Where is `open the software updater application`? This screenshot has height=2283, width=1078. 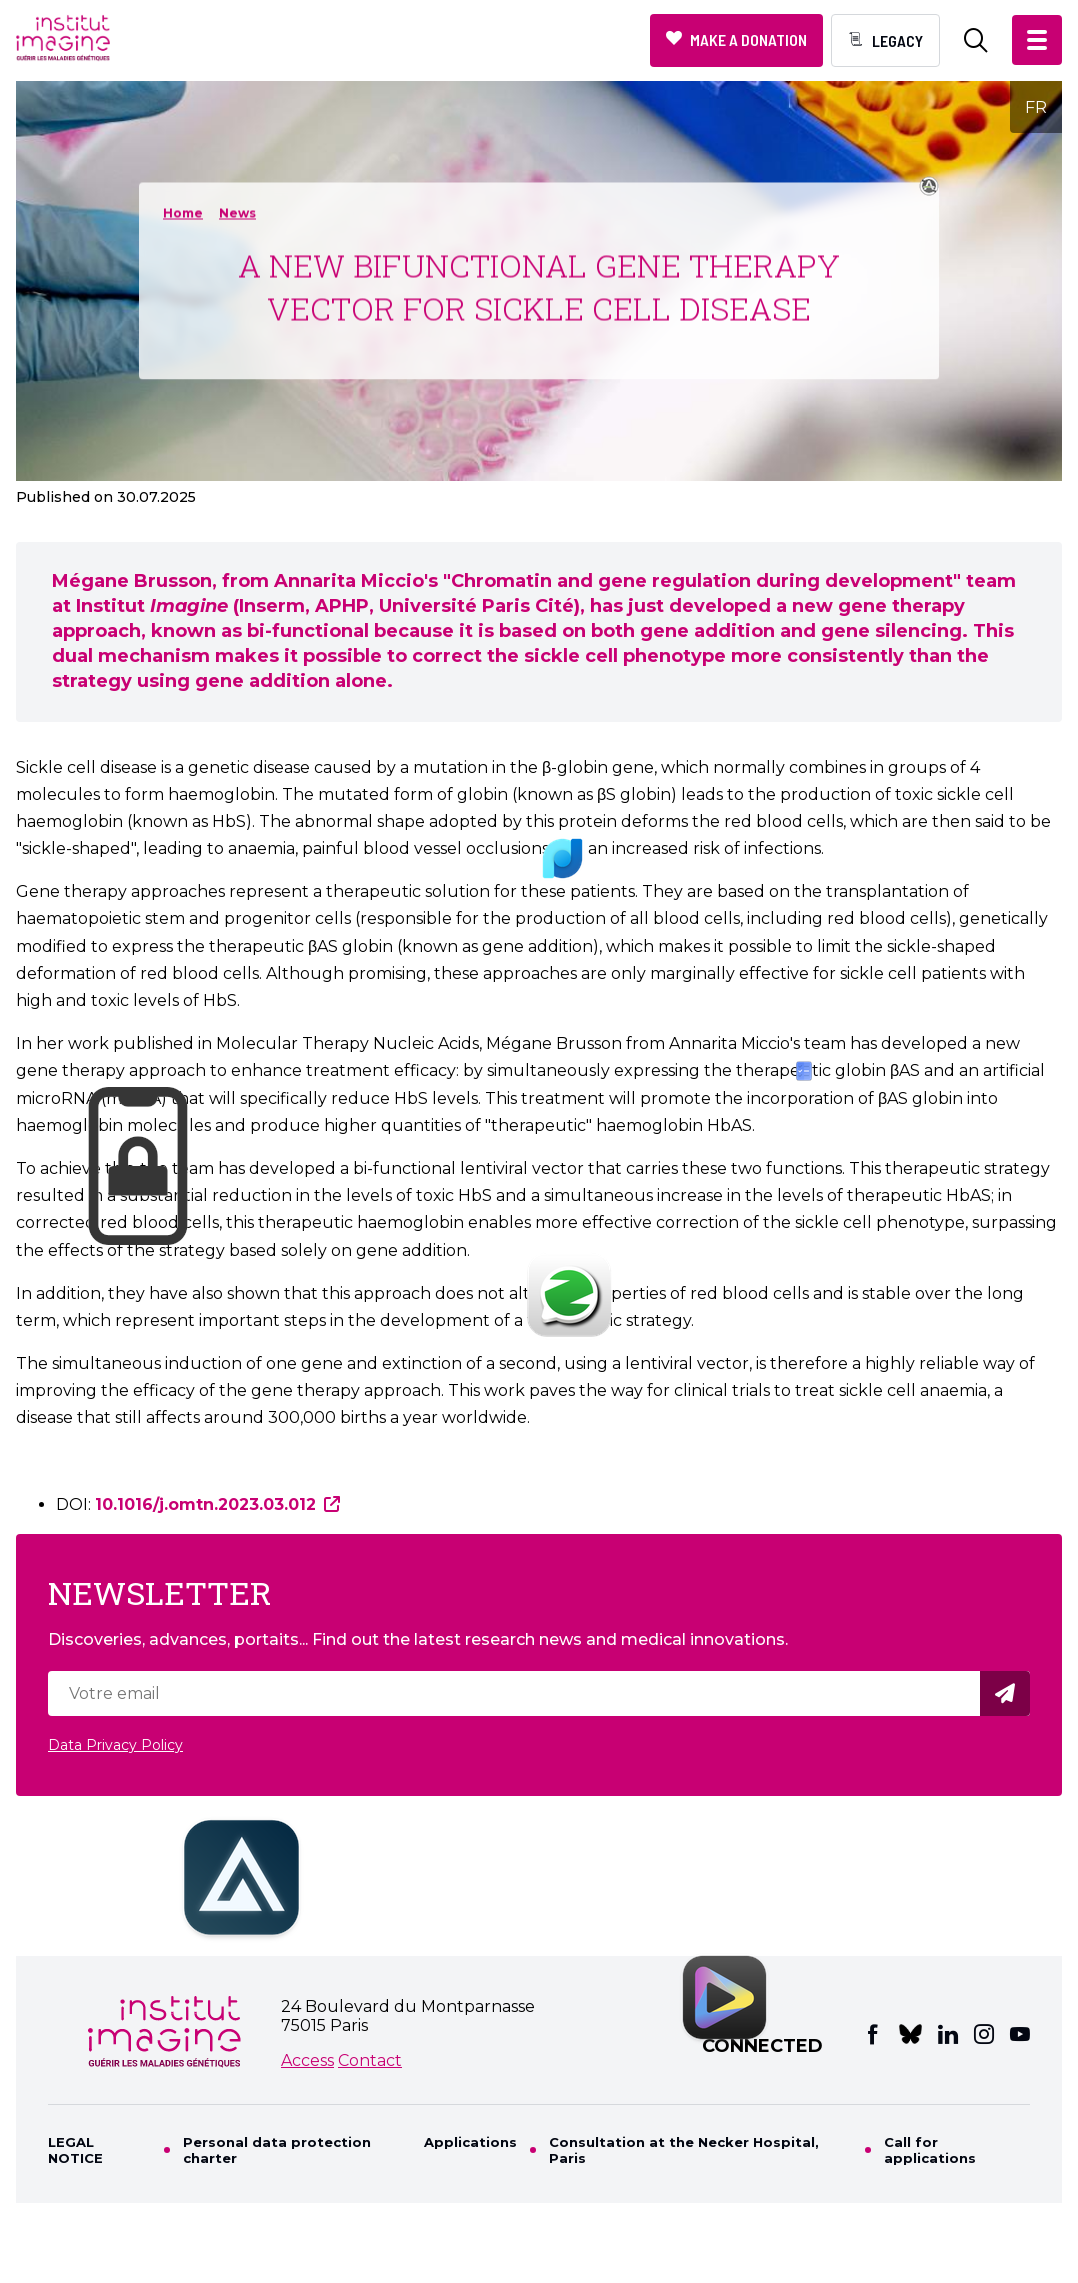 open the software updater application is located at coordinates (929, 186).